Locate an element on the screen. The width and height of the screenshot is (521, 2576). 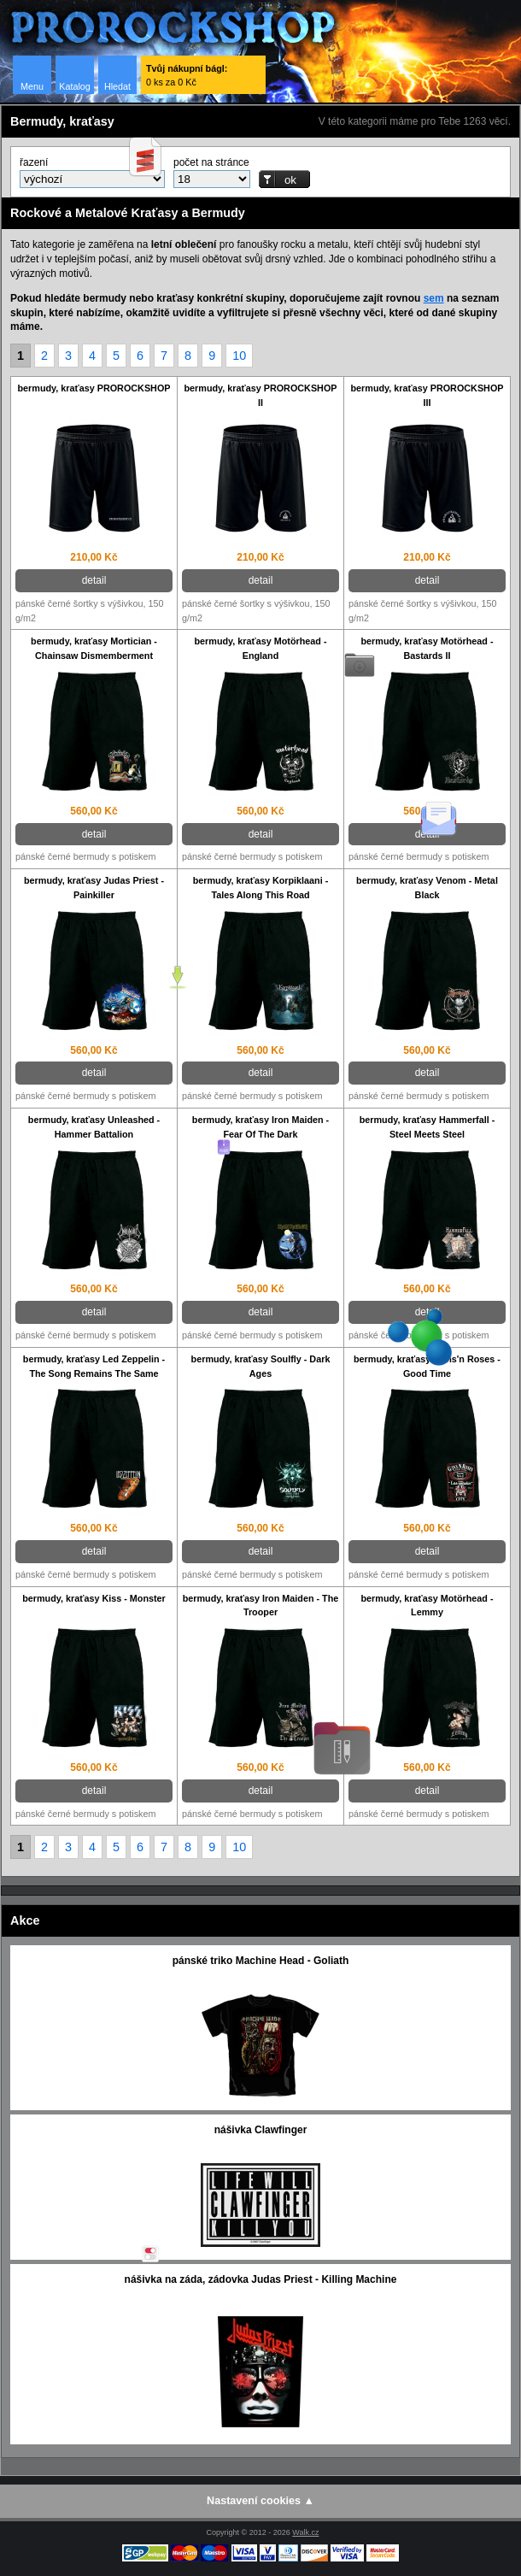
indicates file or folder is shared with homegroup network is located at coordinates (419, 1338).